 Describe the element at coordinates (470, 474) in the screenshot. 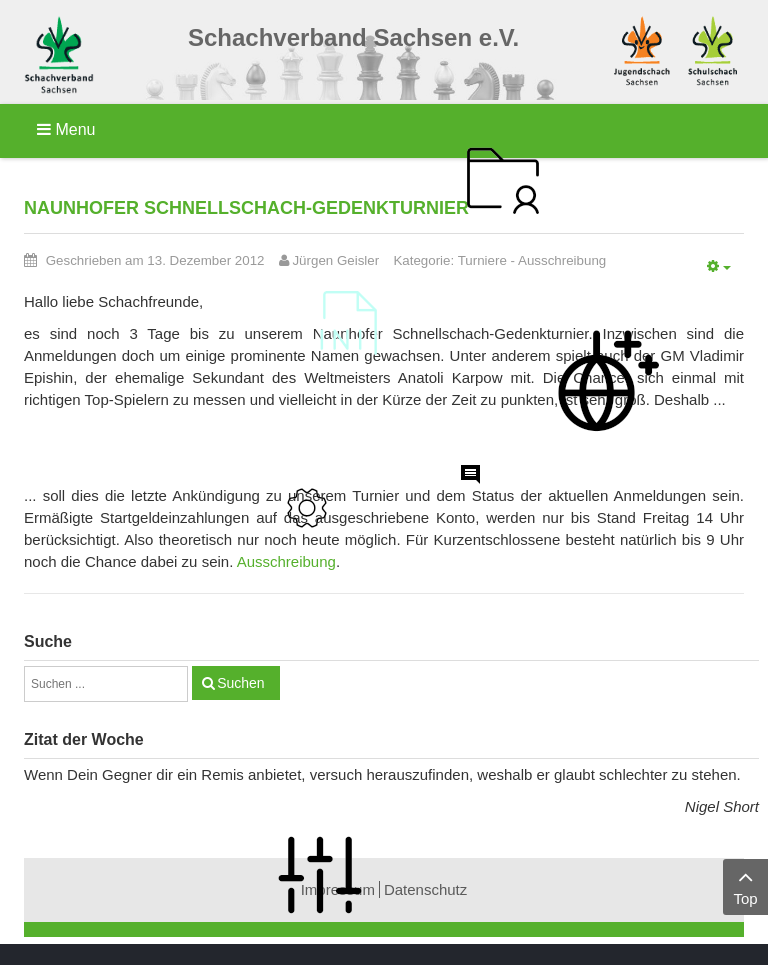

I see `add a comment to the document` at that location.